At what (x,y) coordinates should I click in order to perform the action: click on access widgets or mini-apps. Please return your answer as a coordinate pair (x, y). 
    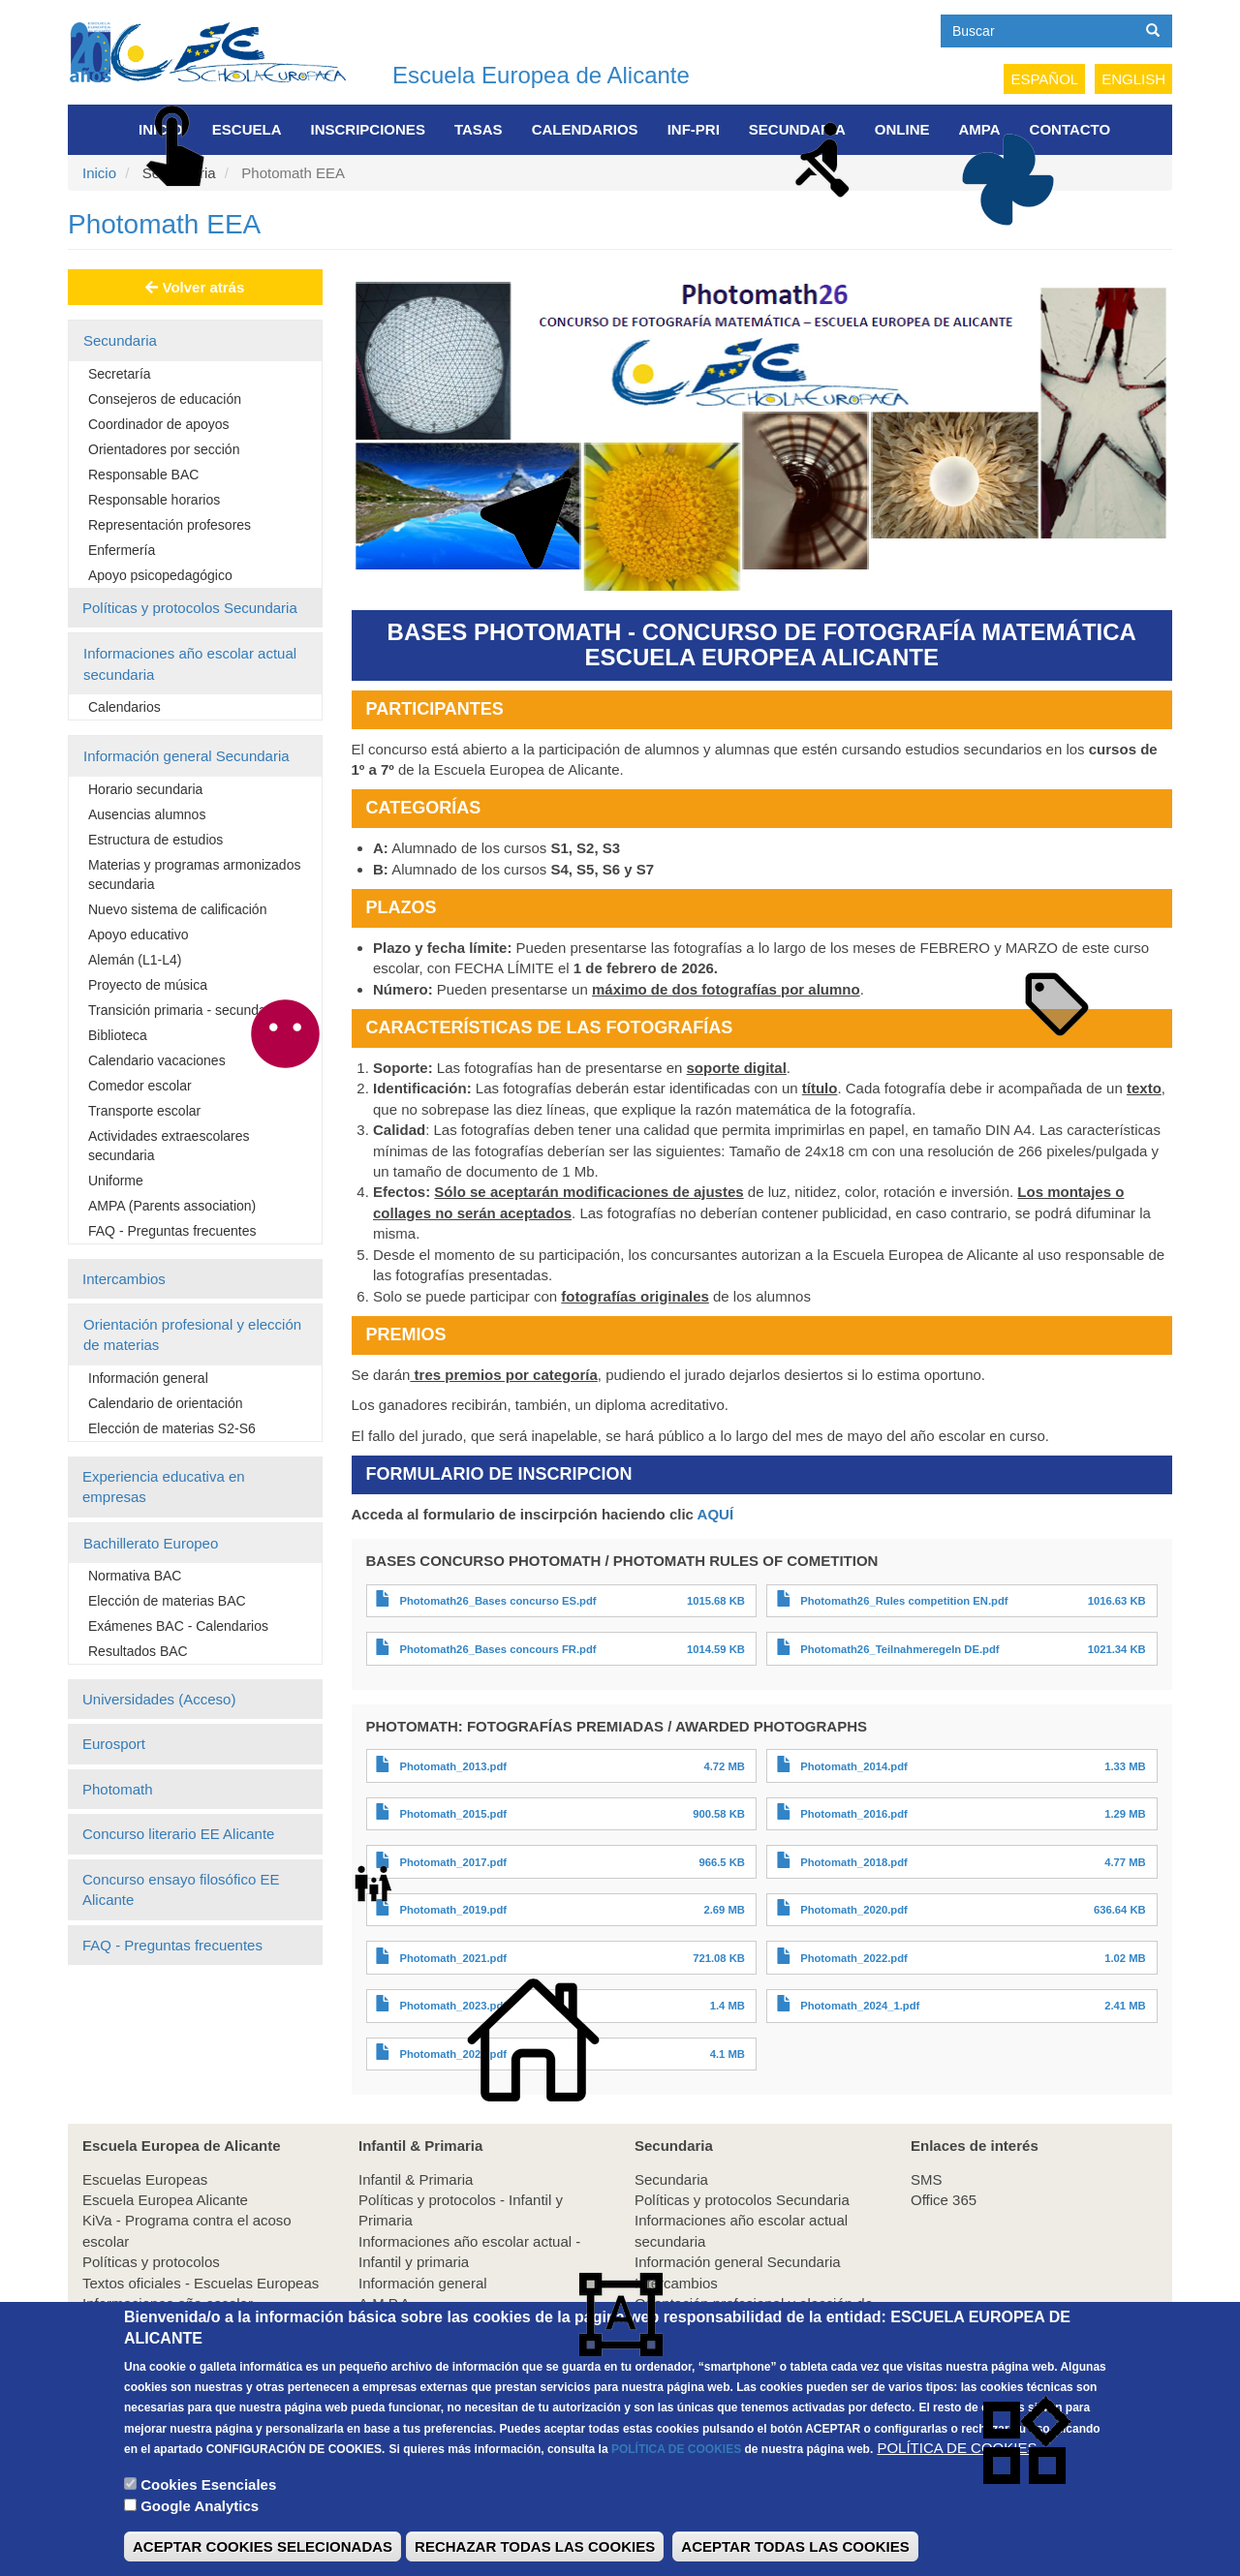
    Looking at the image, I should click on (1024, 2442).